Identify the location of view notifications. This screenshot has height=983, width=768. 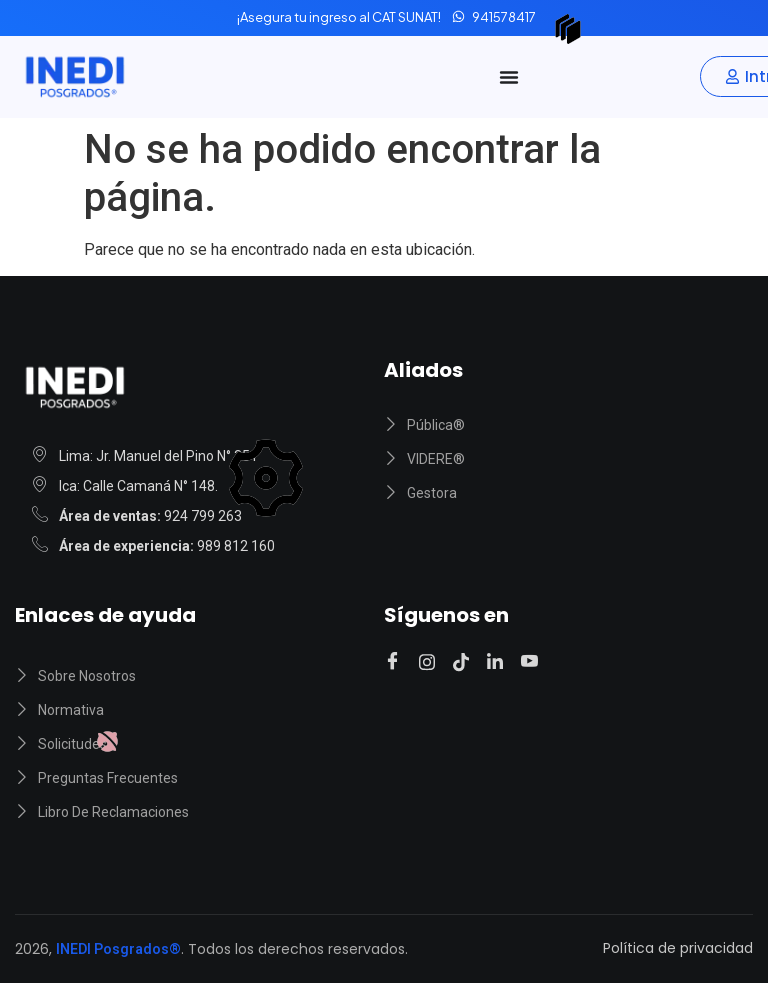
(107, 741).